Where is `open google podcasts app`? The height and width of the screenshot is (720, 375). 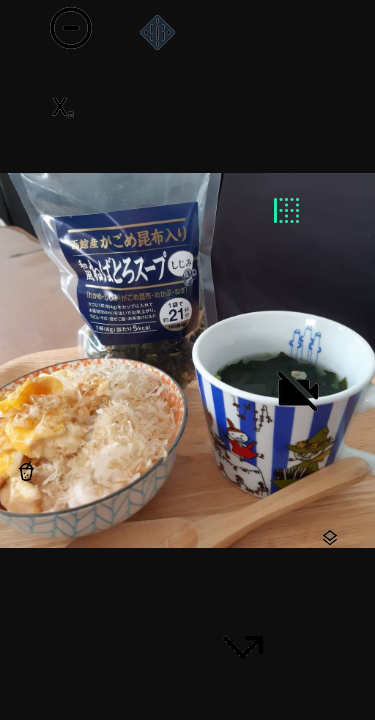 open google podcasts app is located at coordinates (157, 32).